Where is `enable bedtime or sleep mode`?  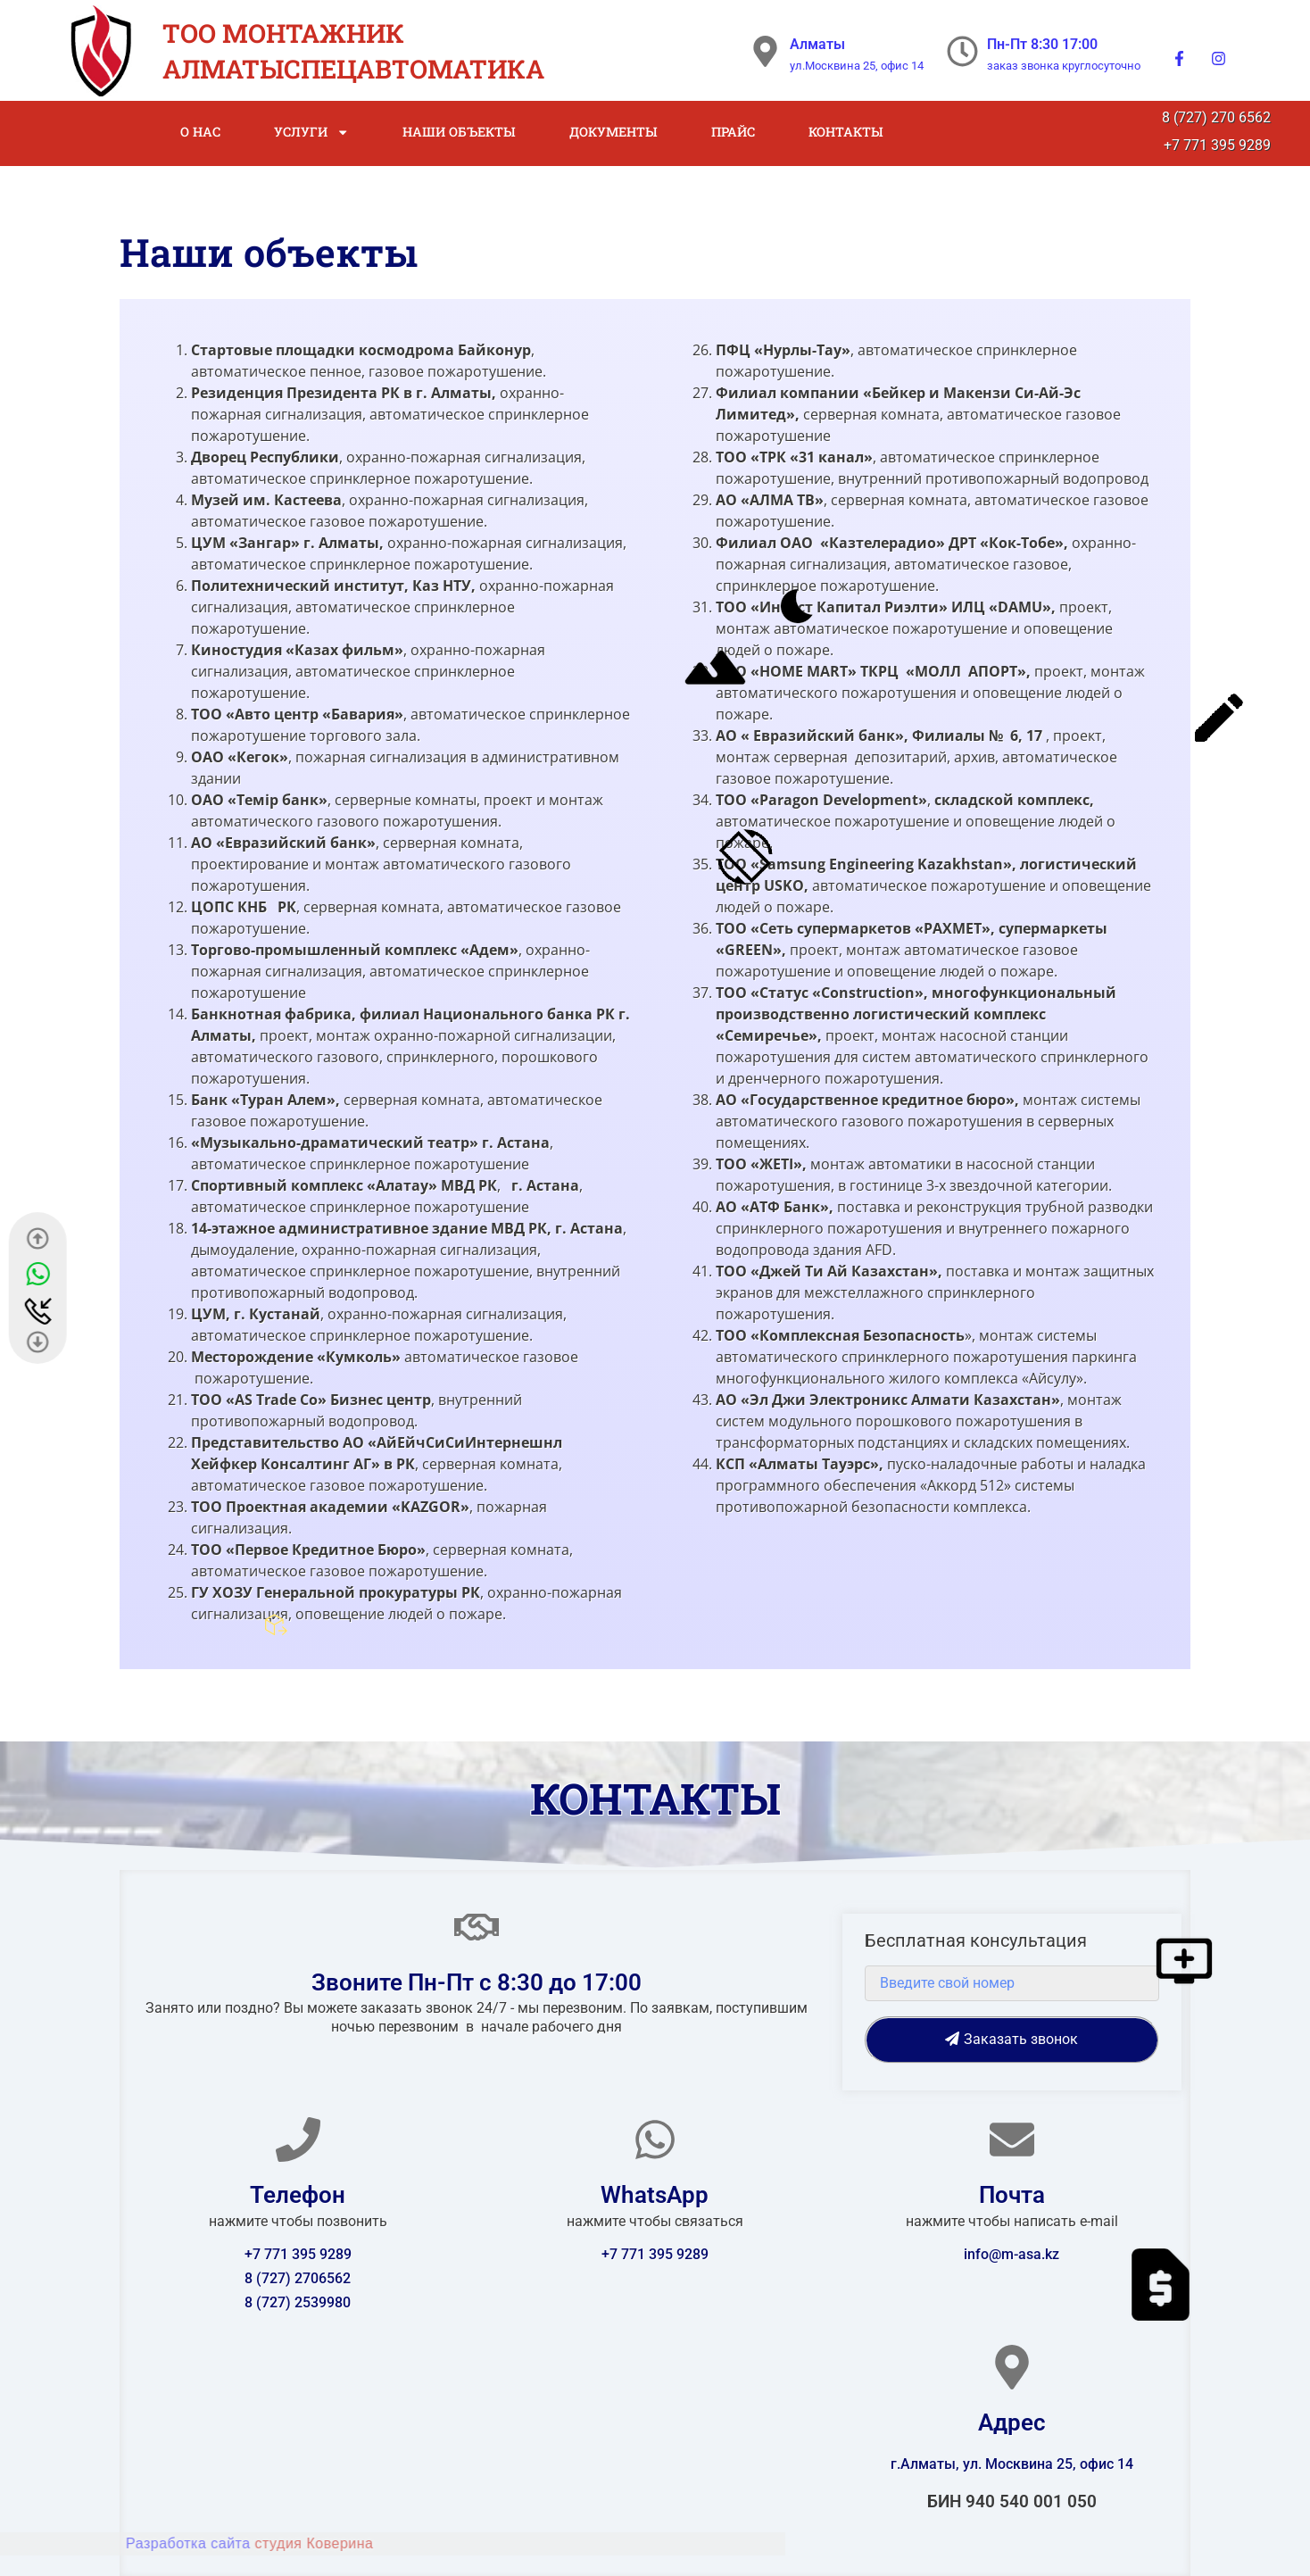 enable bedtime or sleep mode is located at coordinates (798, 606).